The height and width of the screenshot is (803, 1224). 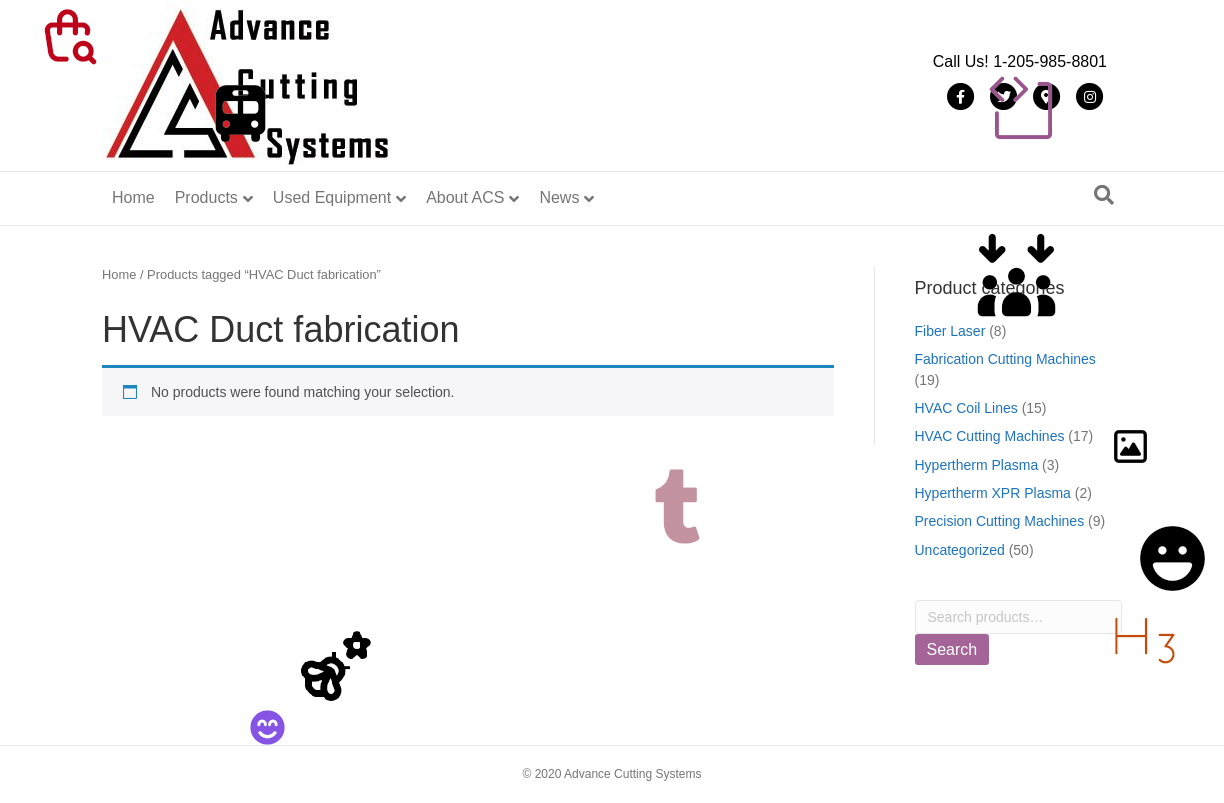 What do you see at coordinates (677, 506) in the screenshot?
I see `open tumblr app` at bounding box center [677, 506].